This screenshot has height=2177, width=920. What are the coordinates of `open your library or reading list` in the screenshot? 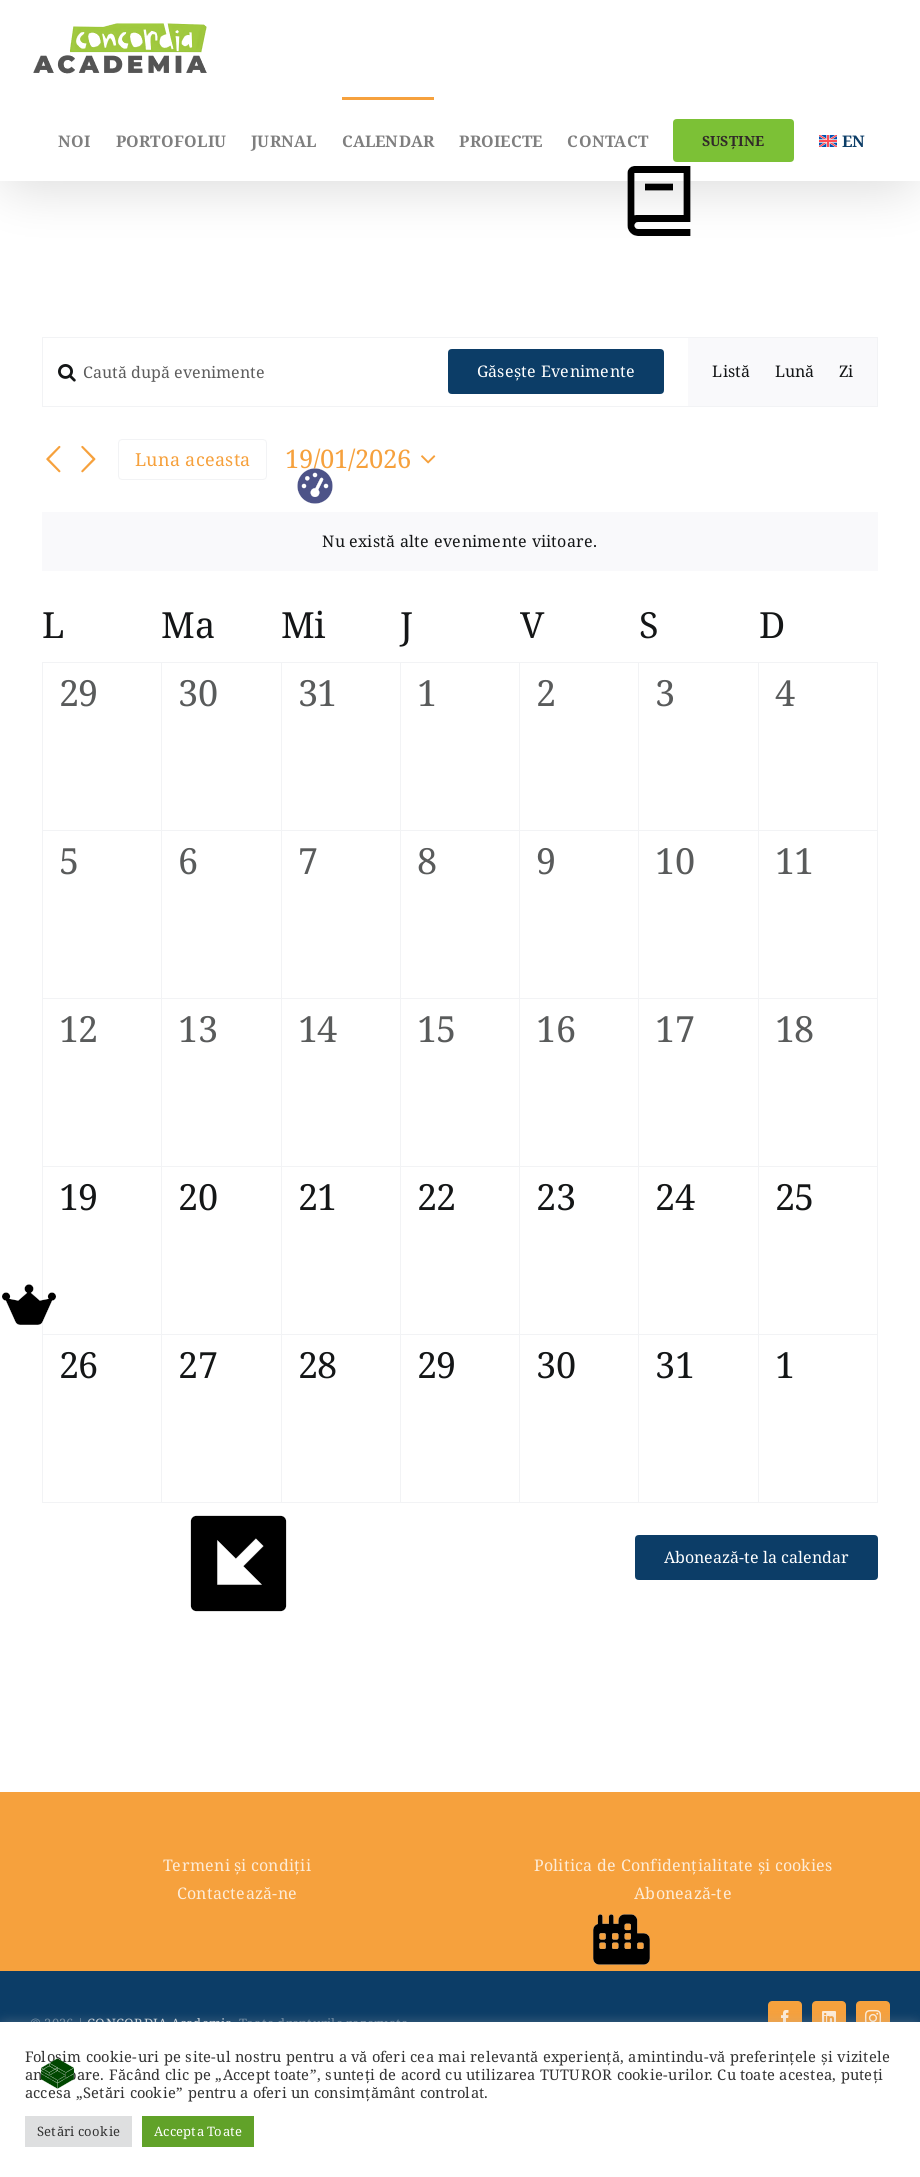 It's located at (659, 201).